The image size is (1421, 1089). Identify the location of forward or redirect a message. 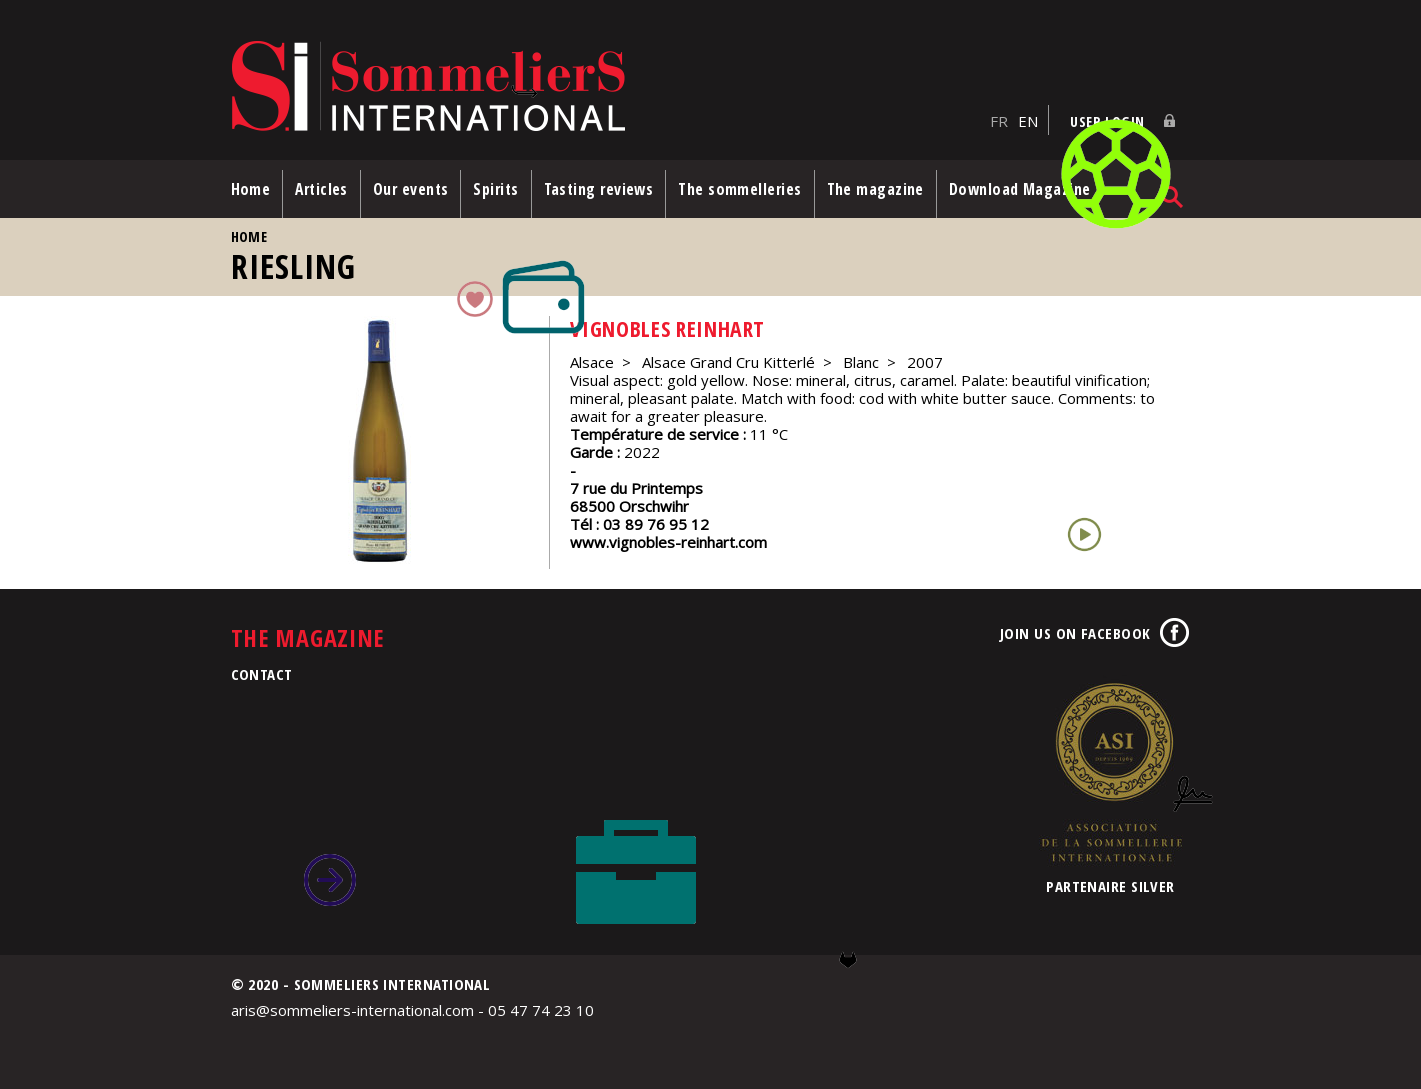
(524, 91).